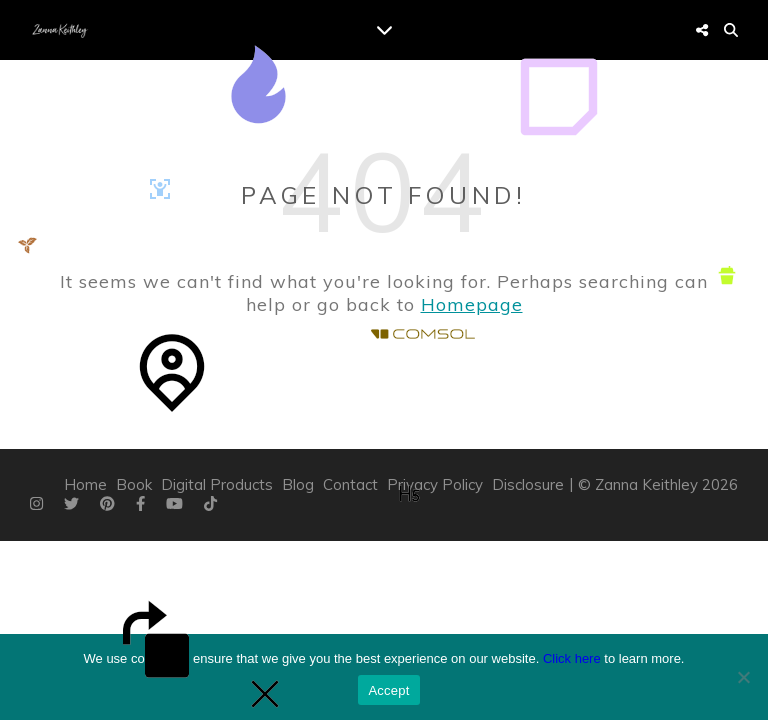 This screenshot has height=720, width=768. Describe the element at coordinates (160, 189) in the screenshot. I see `scan or verify body biometrics` at that location.